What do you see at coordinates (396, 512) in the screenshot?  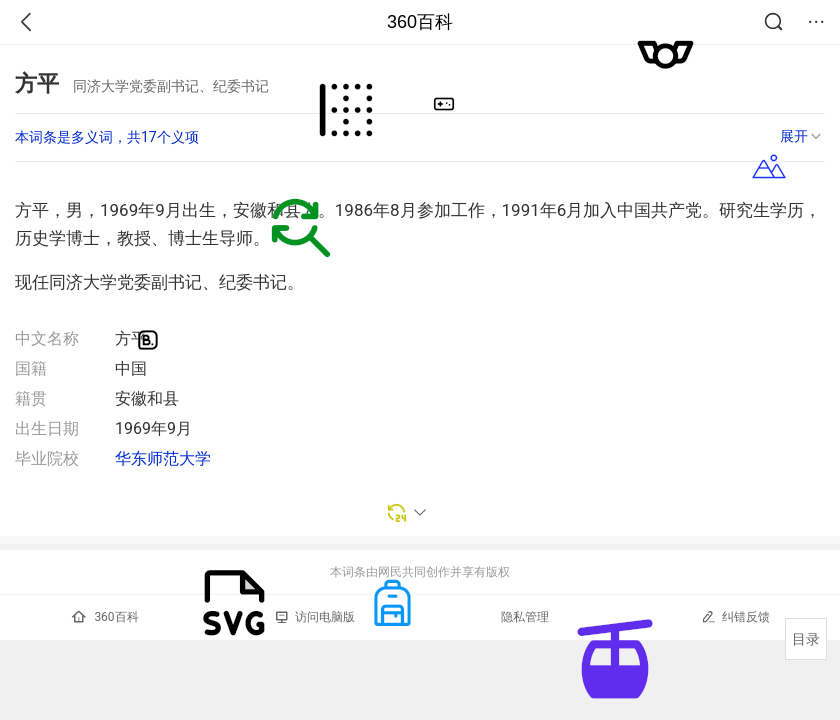 I see `indicates 24-hour availability or support` at bounding box center [396, 512].